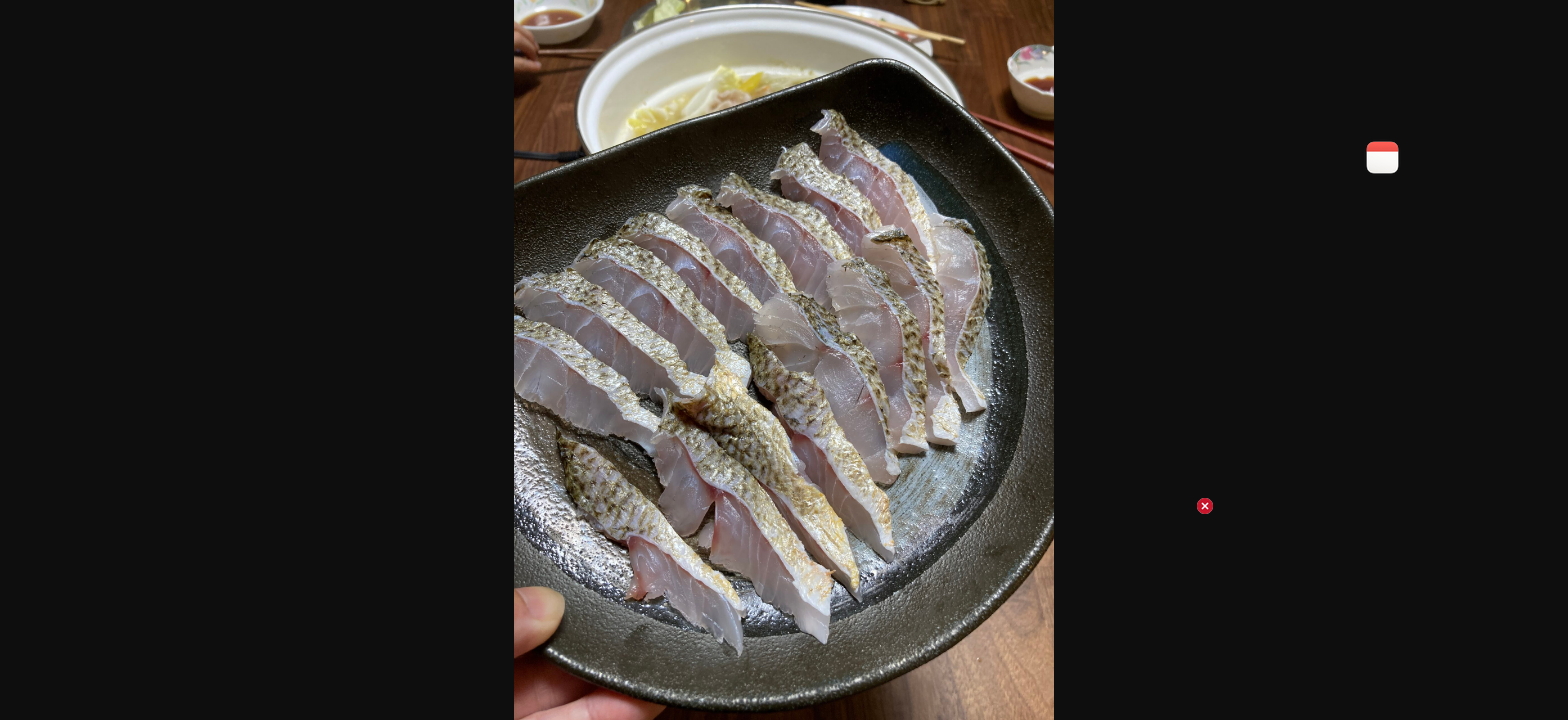 This screenshot has width=1568, height=720. I want to click on empty calendar placeholder icon, so click(1382, 157).